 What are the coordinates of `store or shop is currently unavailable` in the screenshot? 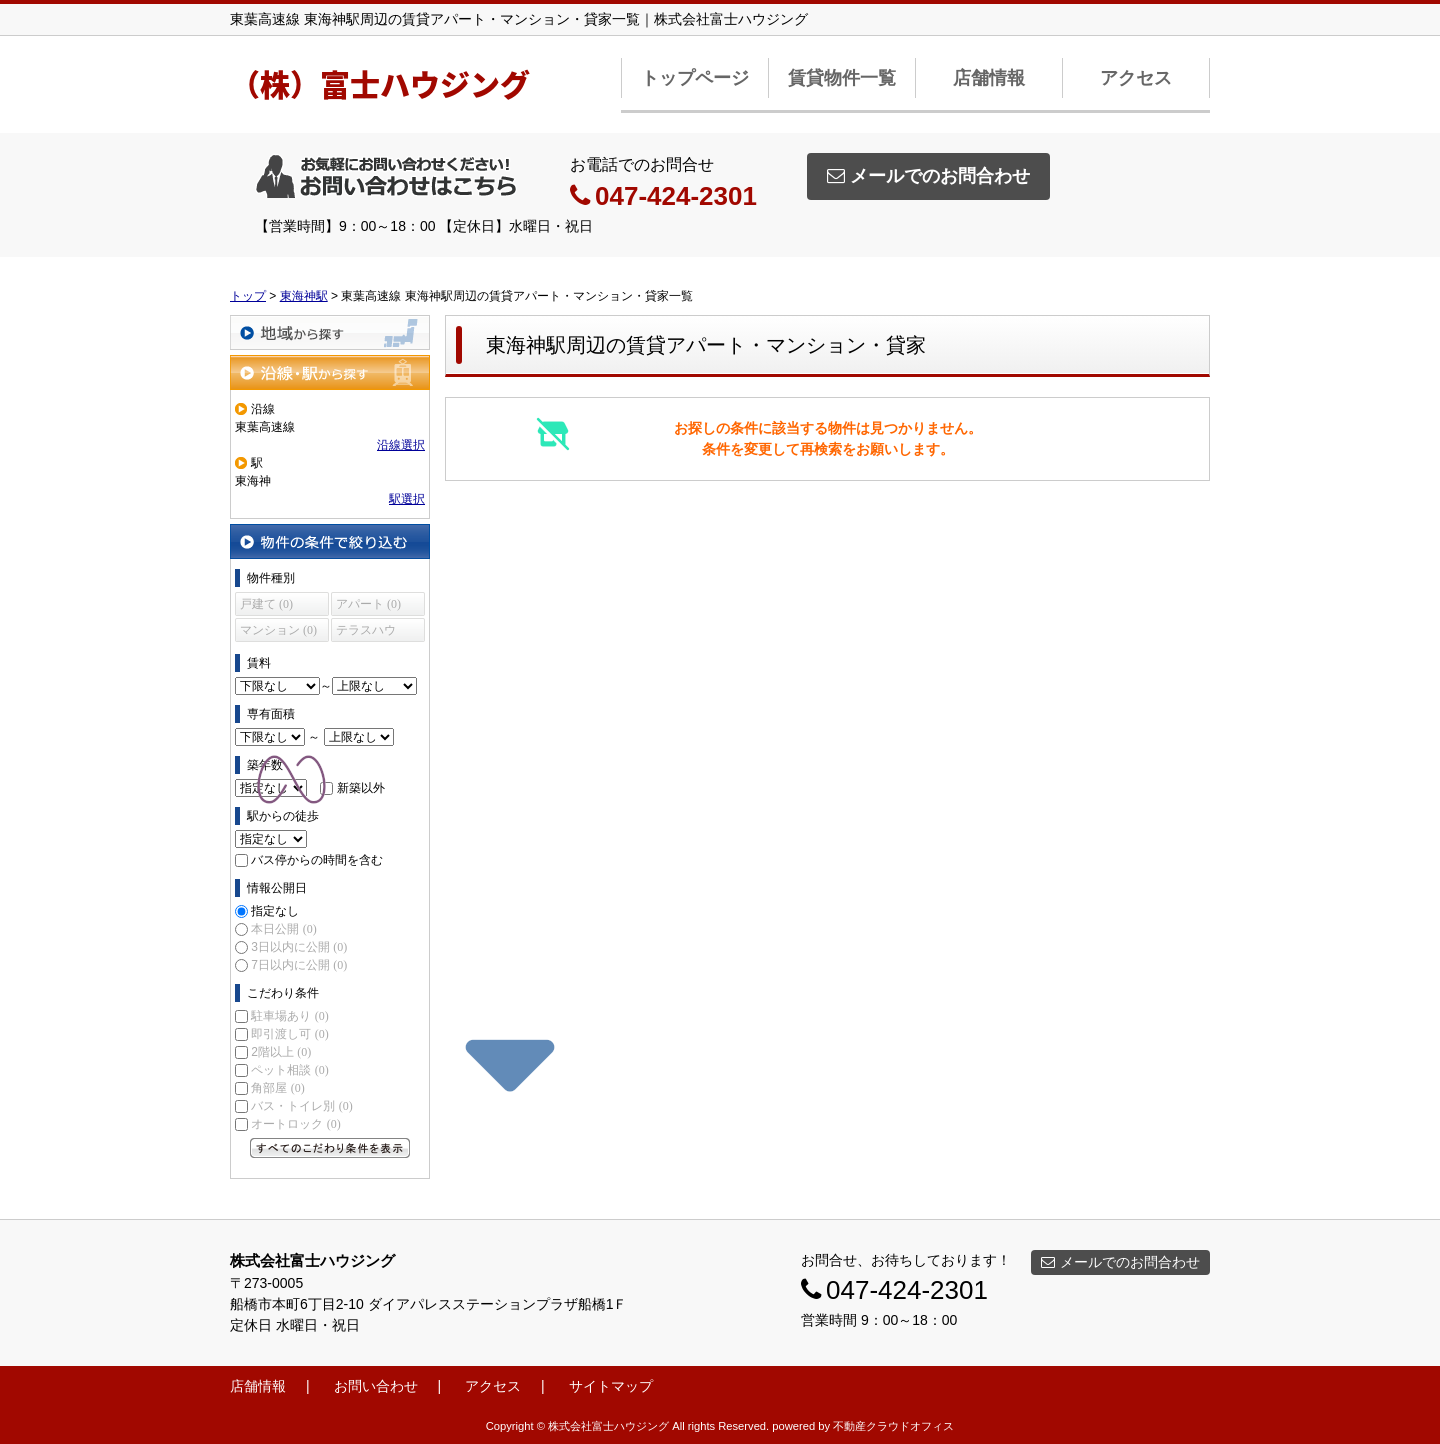 It's located at (553, 434).